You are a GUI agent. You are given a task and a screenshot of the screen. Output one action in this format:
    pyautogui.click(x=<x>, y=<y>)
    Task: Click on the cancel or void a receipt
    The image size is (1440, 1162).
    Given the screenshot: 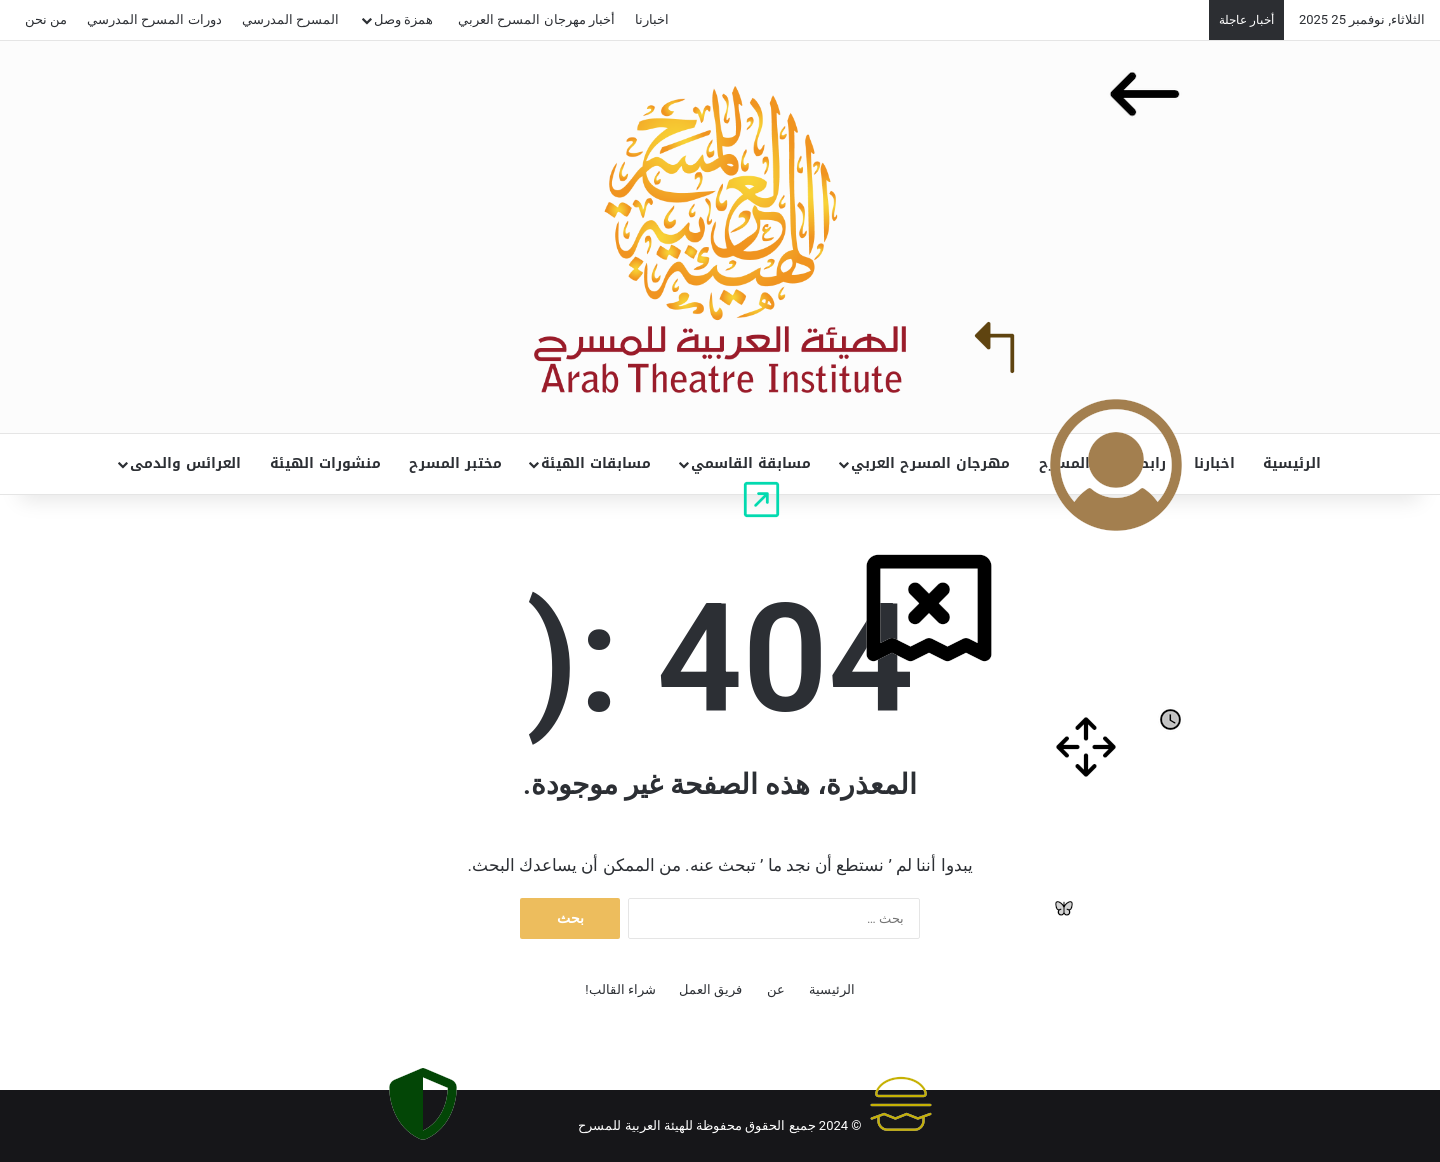 What is the action you would take?
    pyautogui.click(x=929, y=608)
    